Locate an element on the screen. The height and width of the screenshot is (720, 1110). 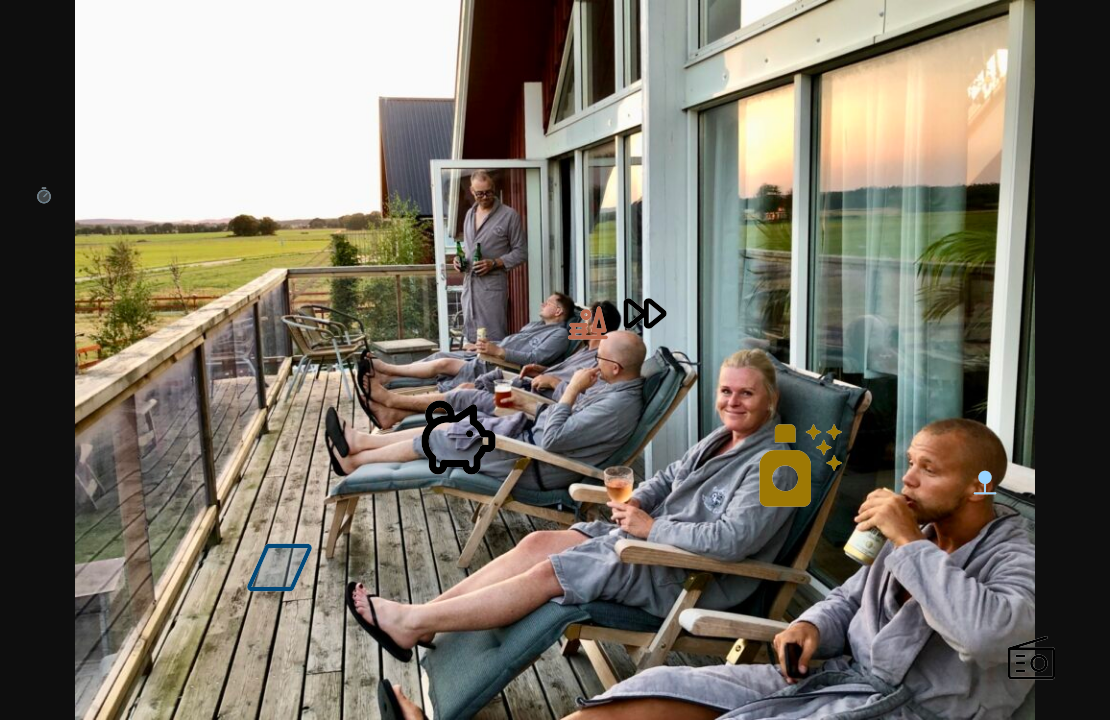
mark a location on the map is located at coordinates (985, 483).